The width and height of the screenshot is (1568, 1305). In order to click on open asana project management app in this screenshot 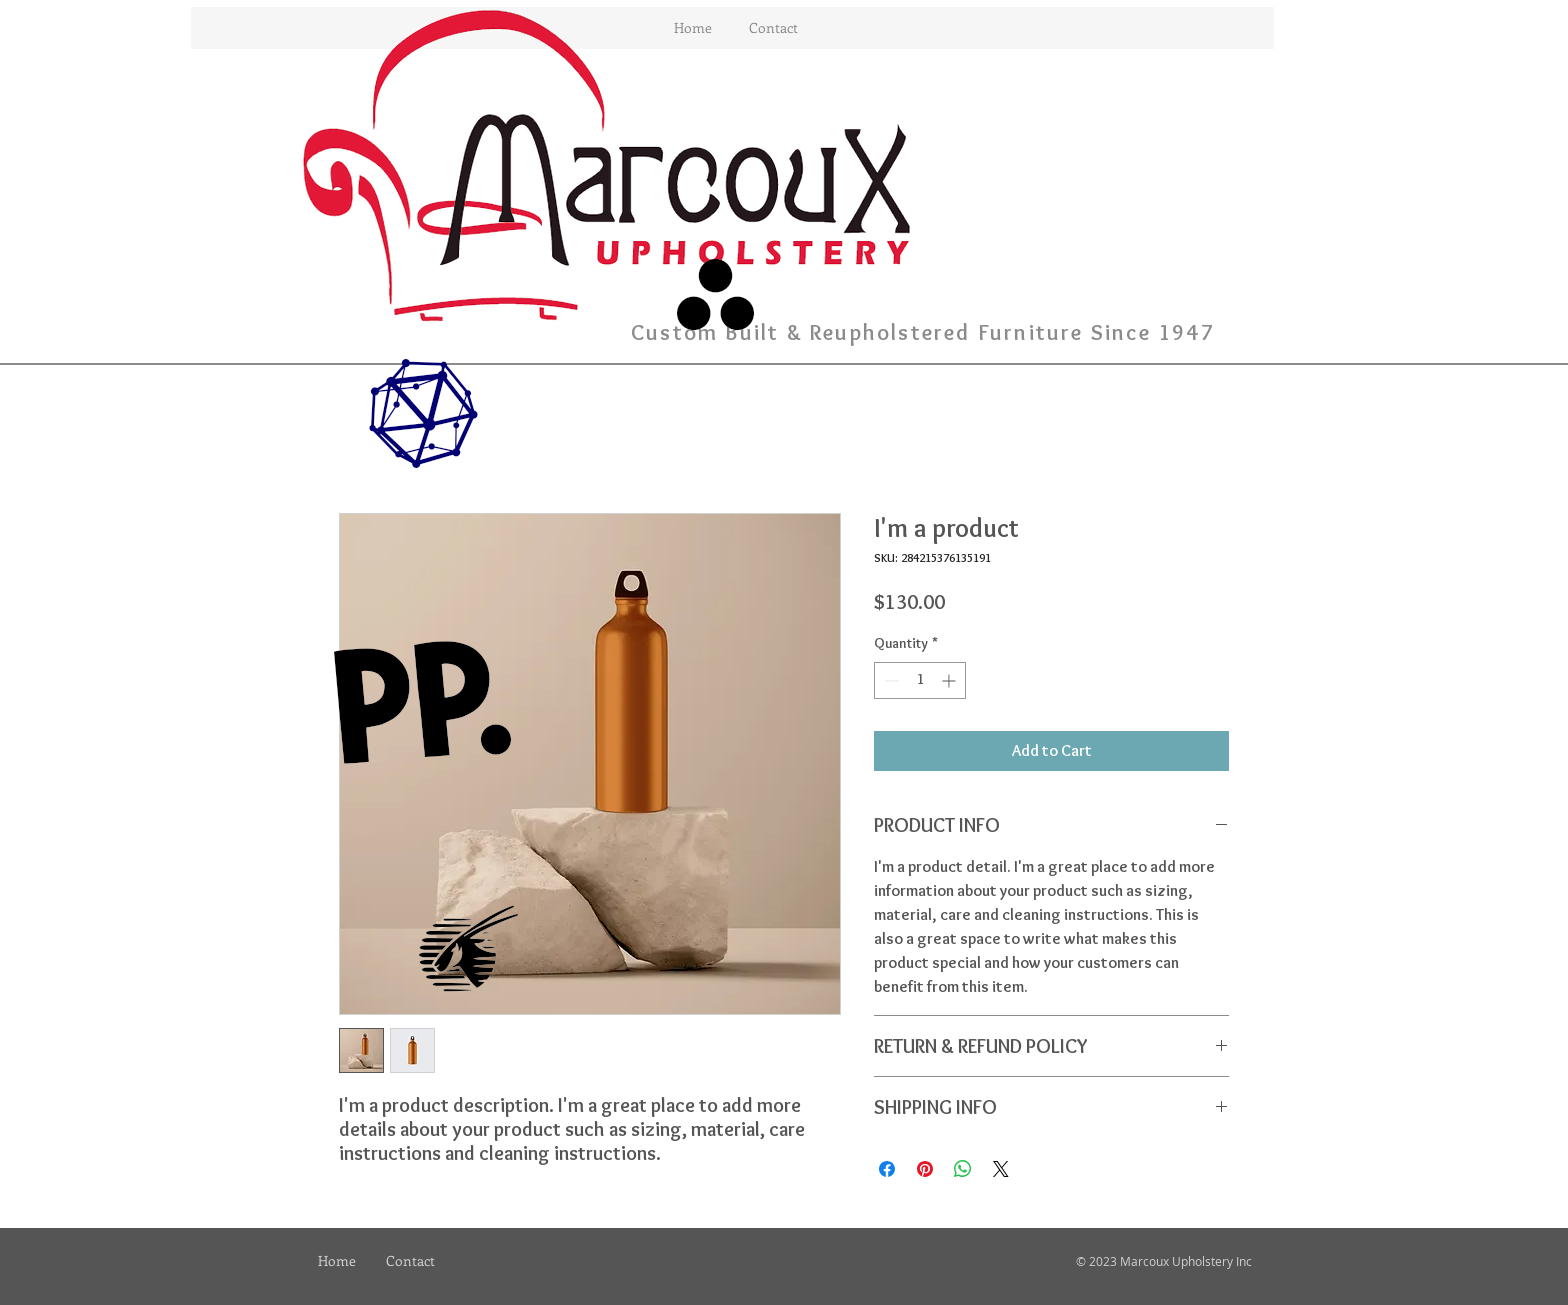, I will do `click(715, 294)`.